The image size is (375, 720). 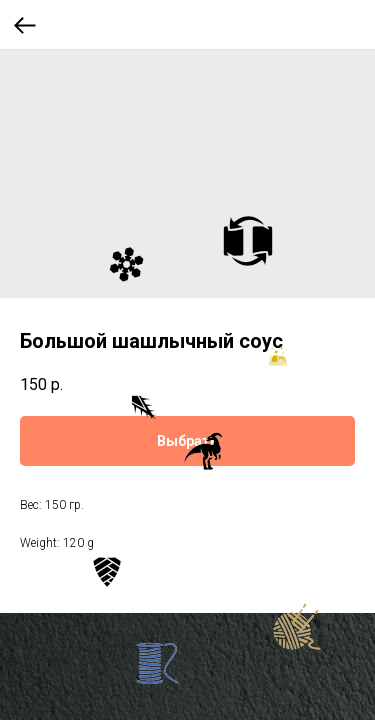 I want to click on wire or cable inventory item, so click(x=157, y=663).